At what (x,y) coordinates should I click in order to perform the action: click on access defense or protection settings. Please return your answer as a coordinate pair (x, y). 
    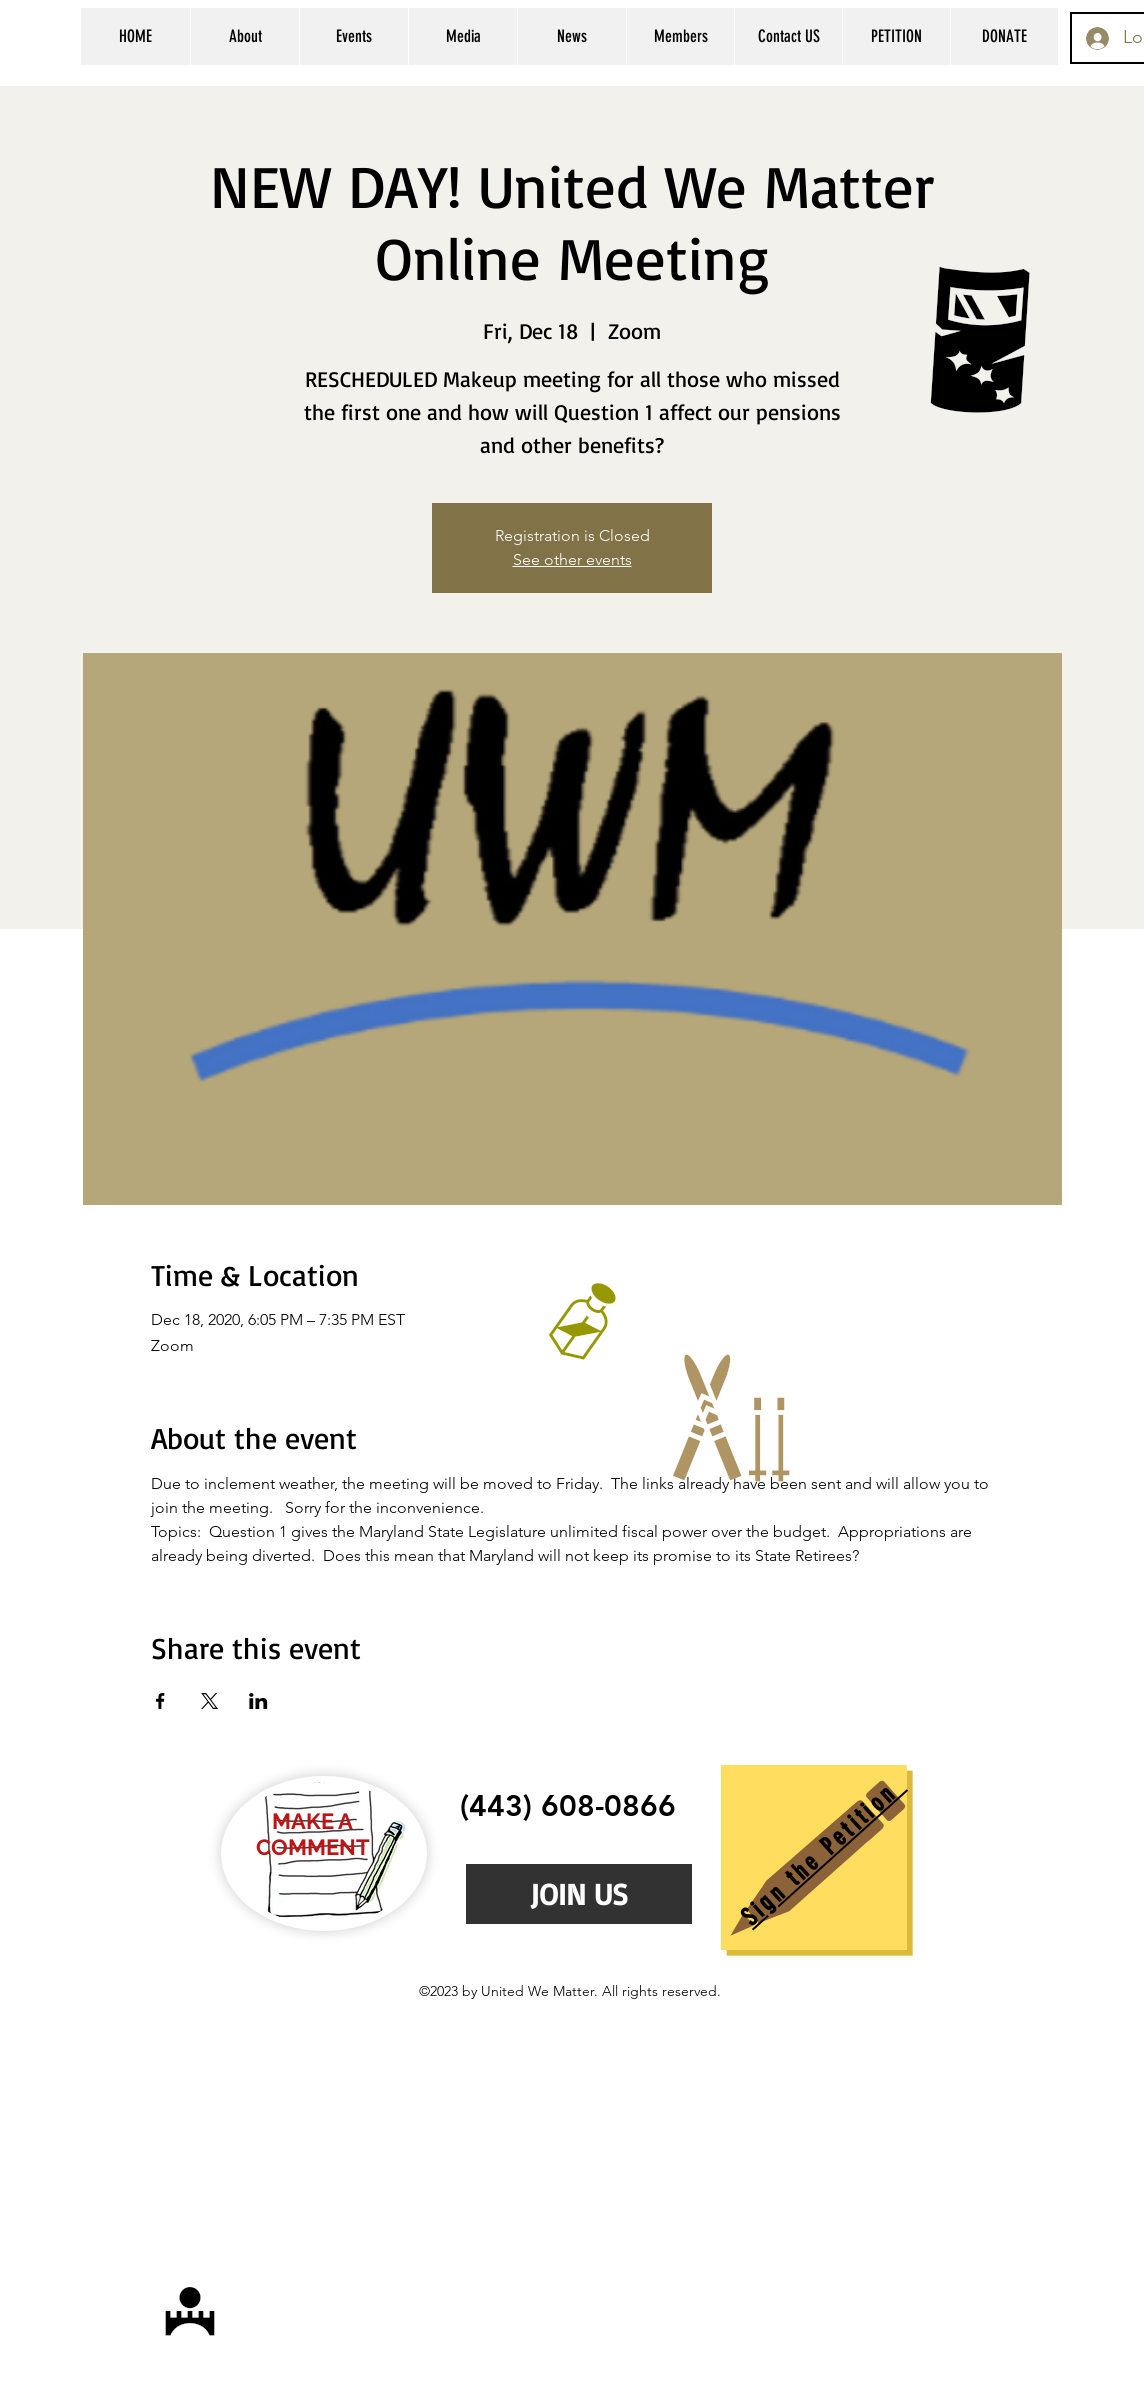
    Looking at the image, I should click on (973, 339).